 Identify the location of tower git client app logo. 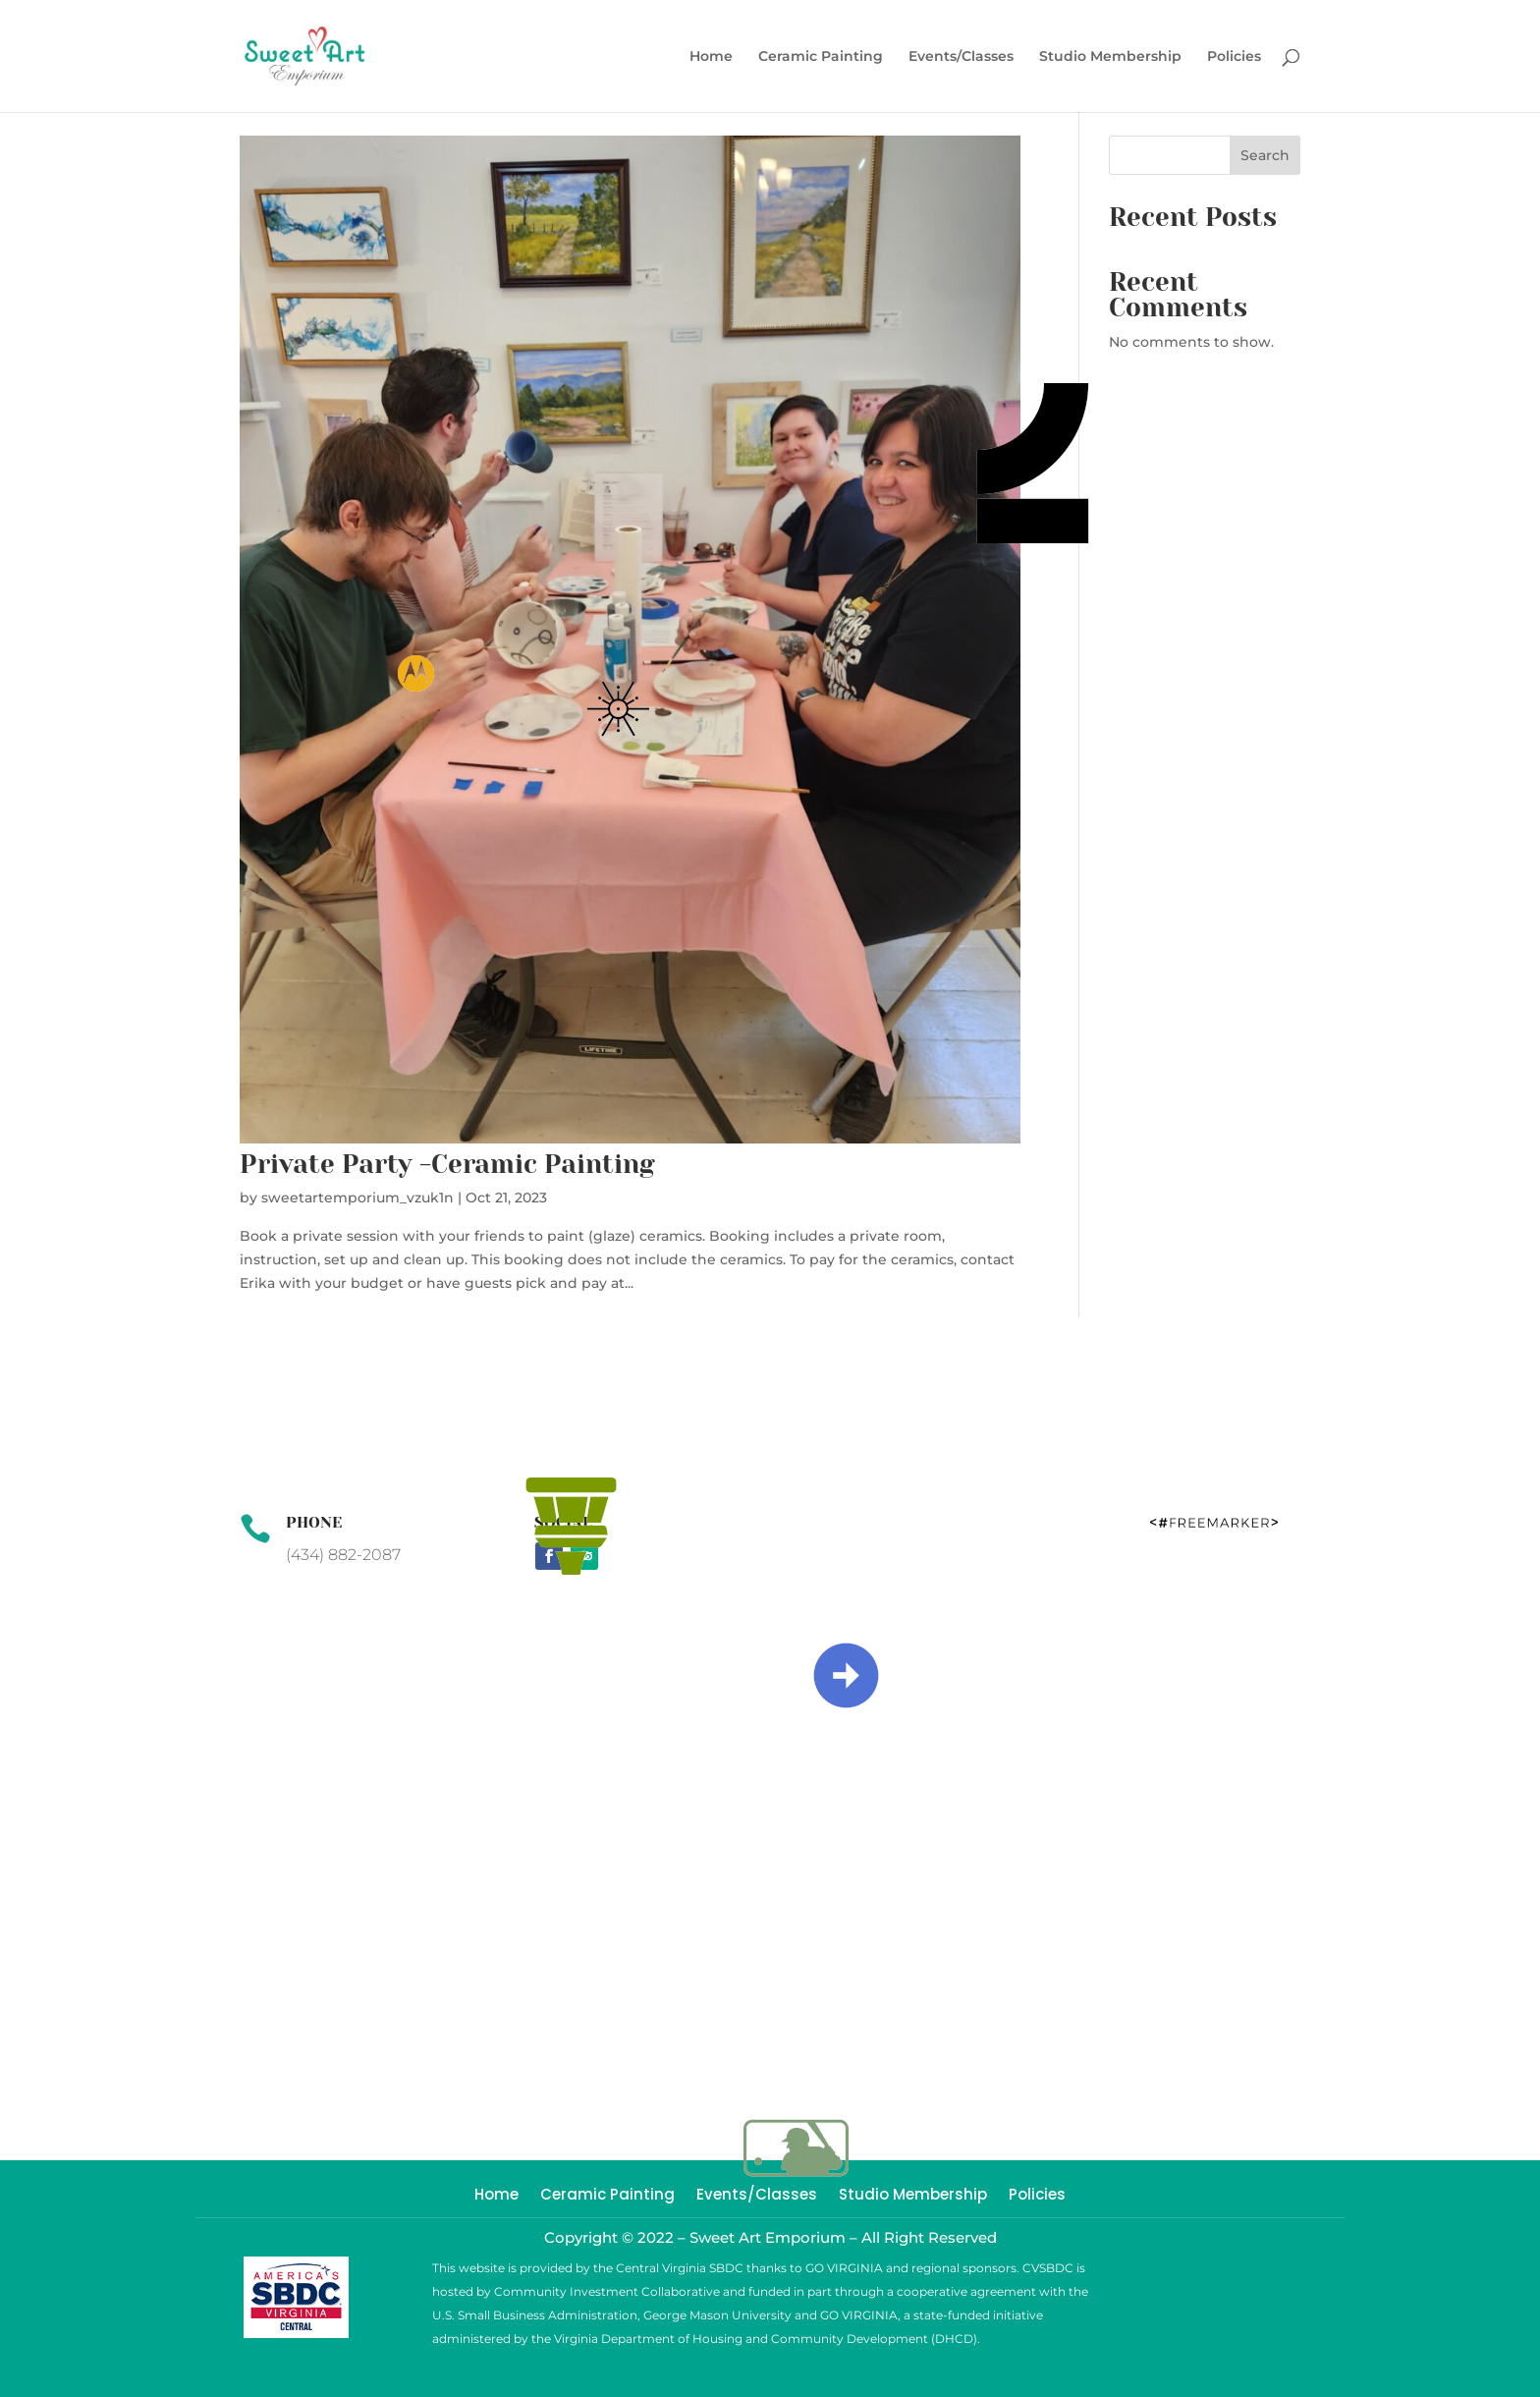
(571, 1526).